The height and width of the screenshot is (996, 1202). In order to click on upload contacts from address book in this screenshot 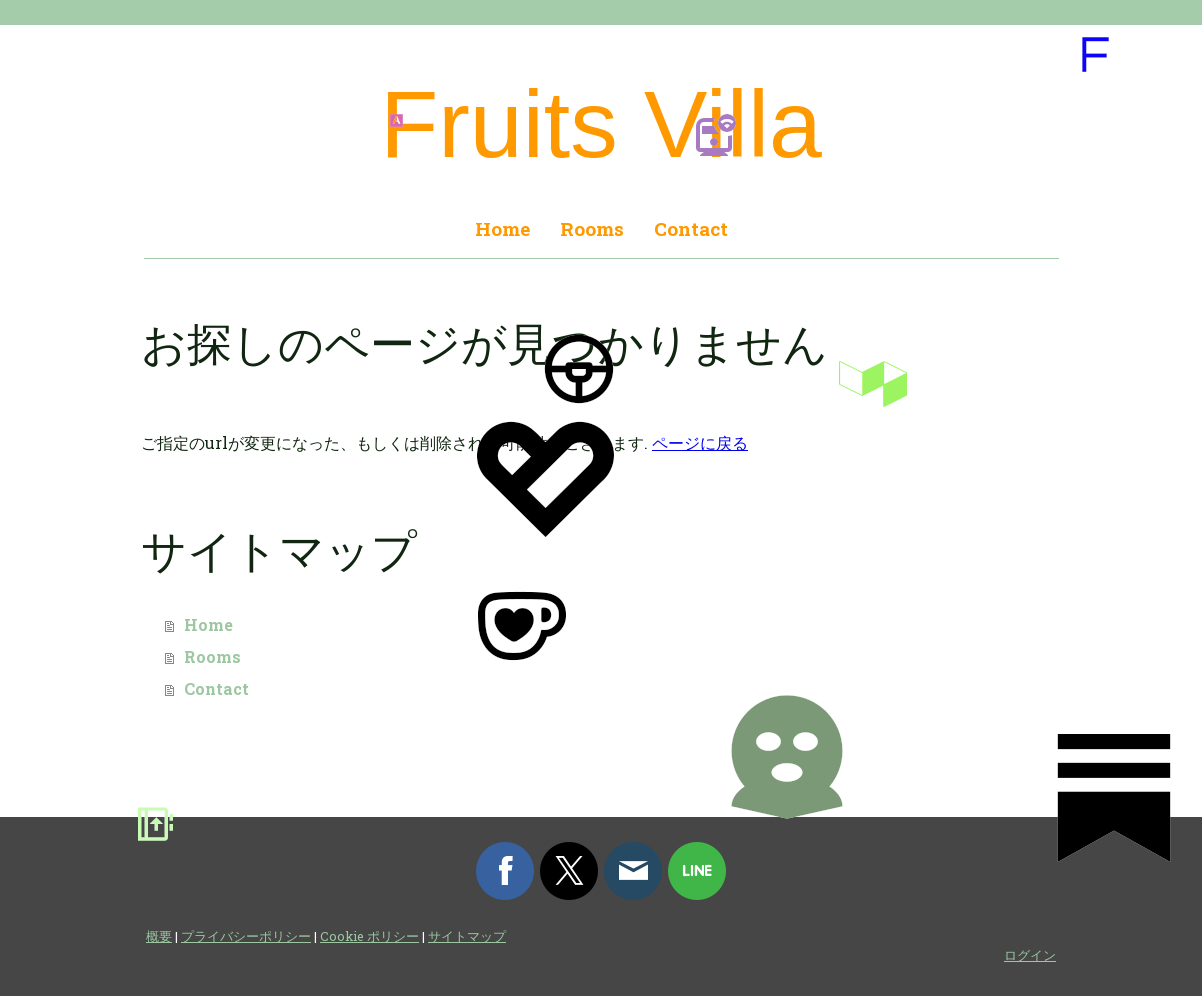, I will do `click(153, 824)`.